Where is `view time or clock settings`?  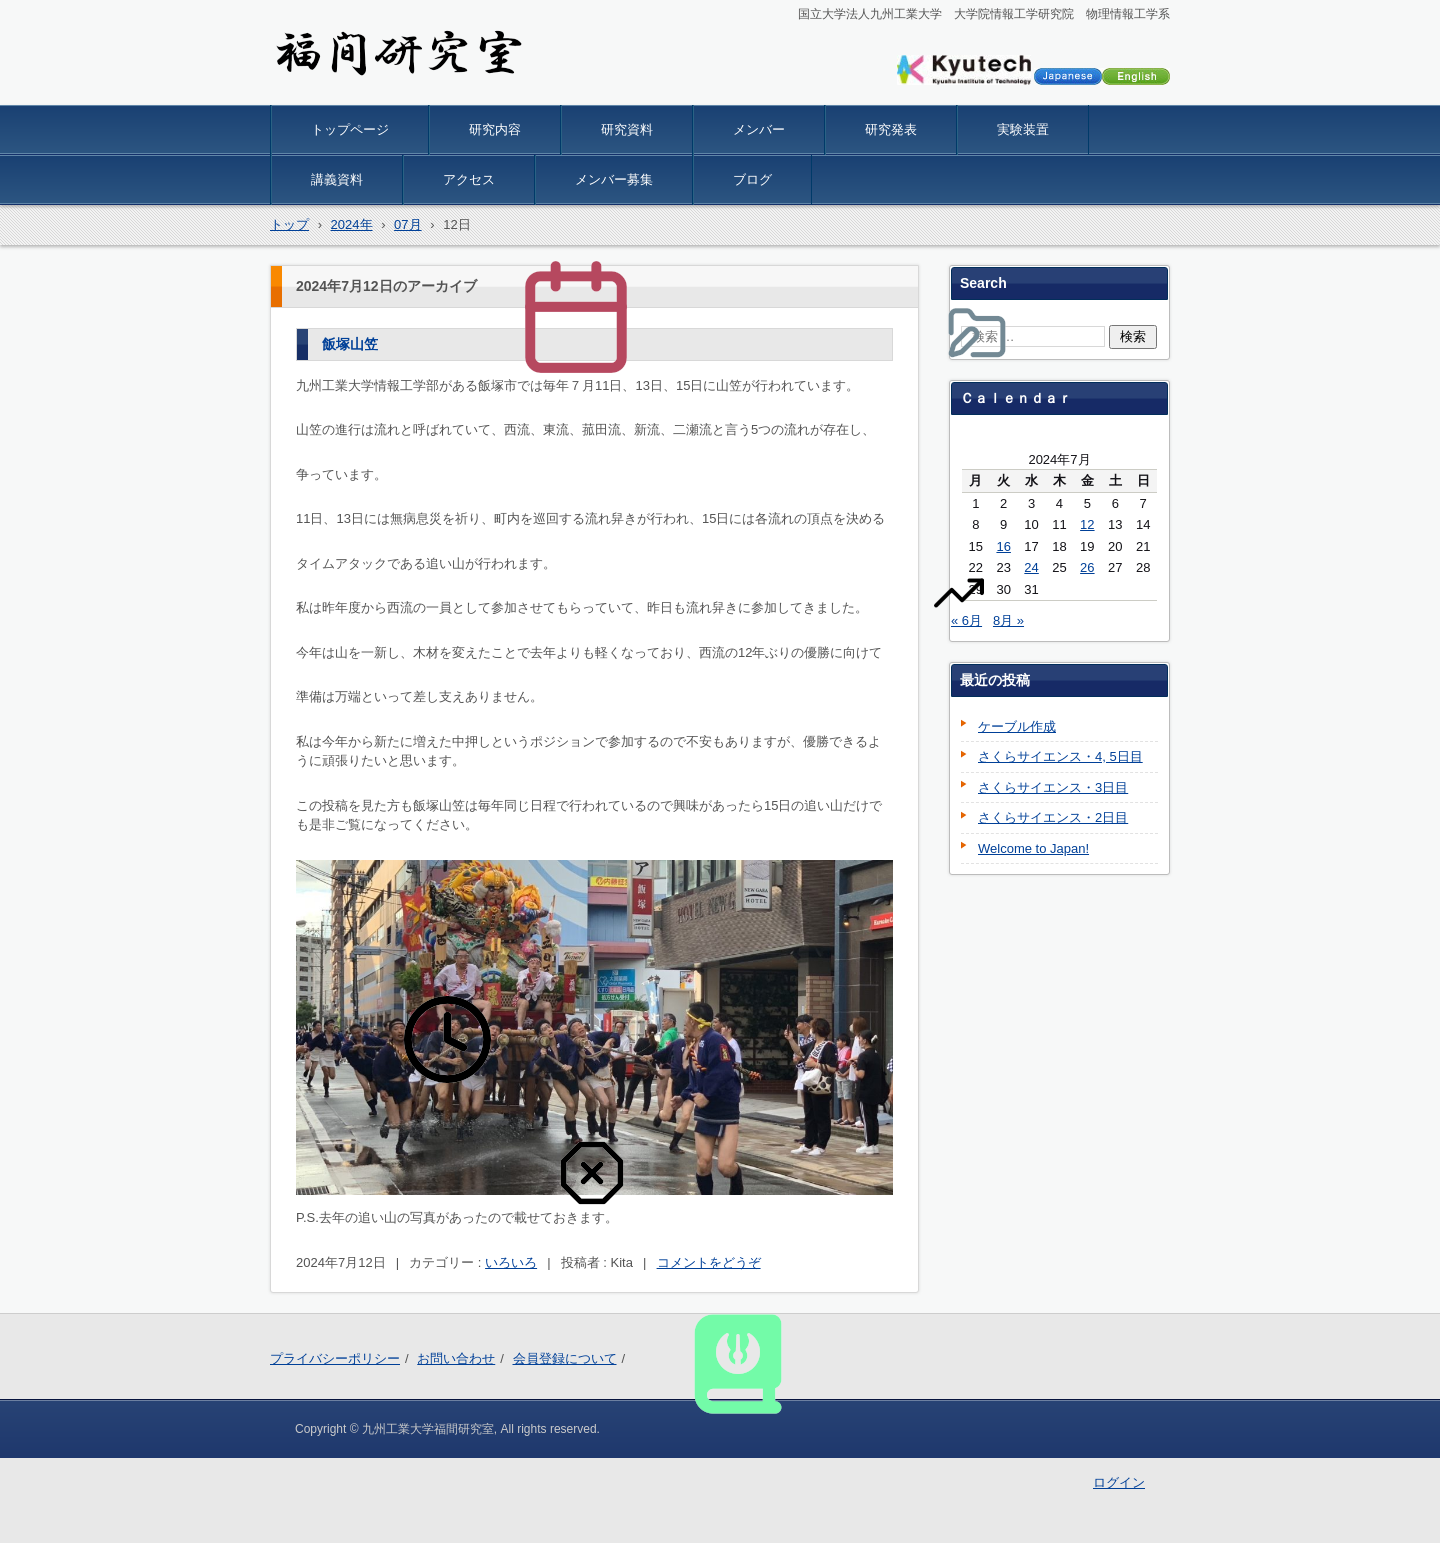
view time or clock settings is located at coordinates (447, 1039).